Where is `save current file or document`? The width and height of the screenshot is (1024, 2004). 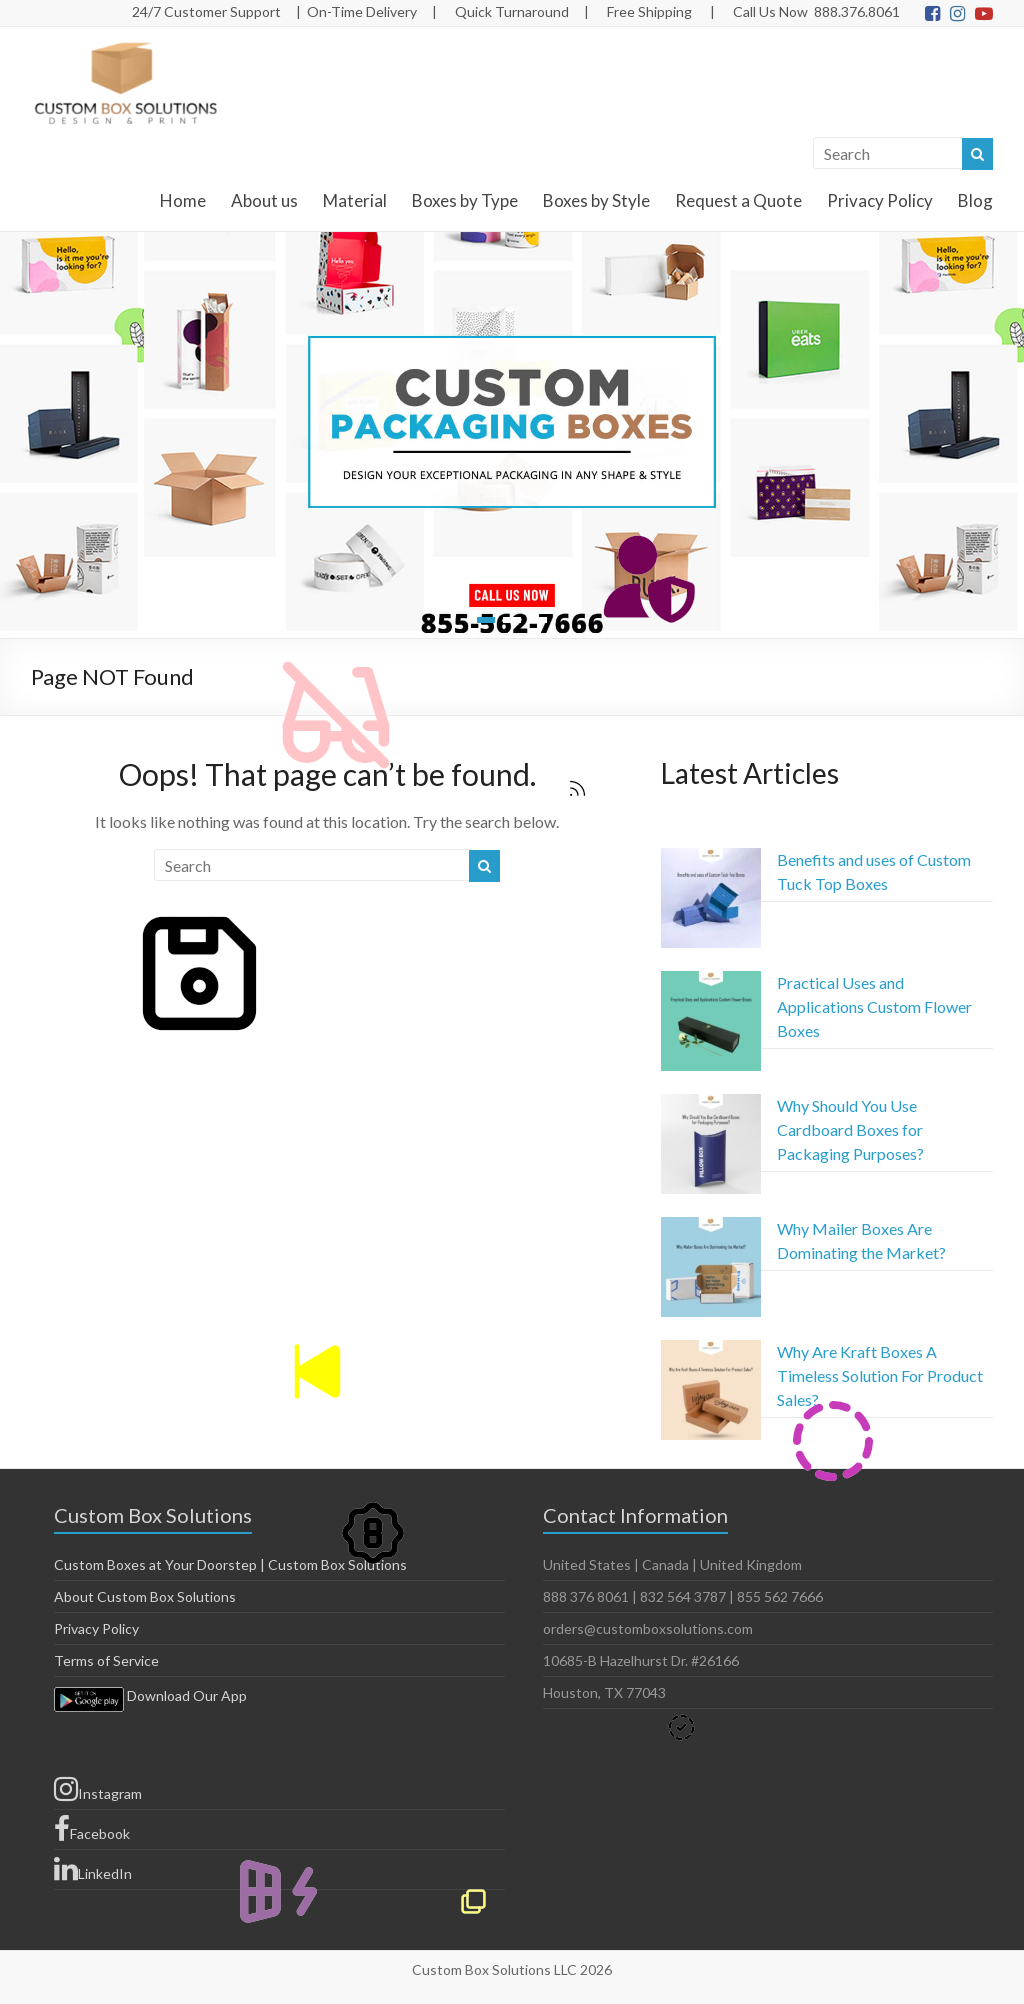 save current file or document is located at coordinates (199, 973).